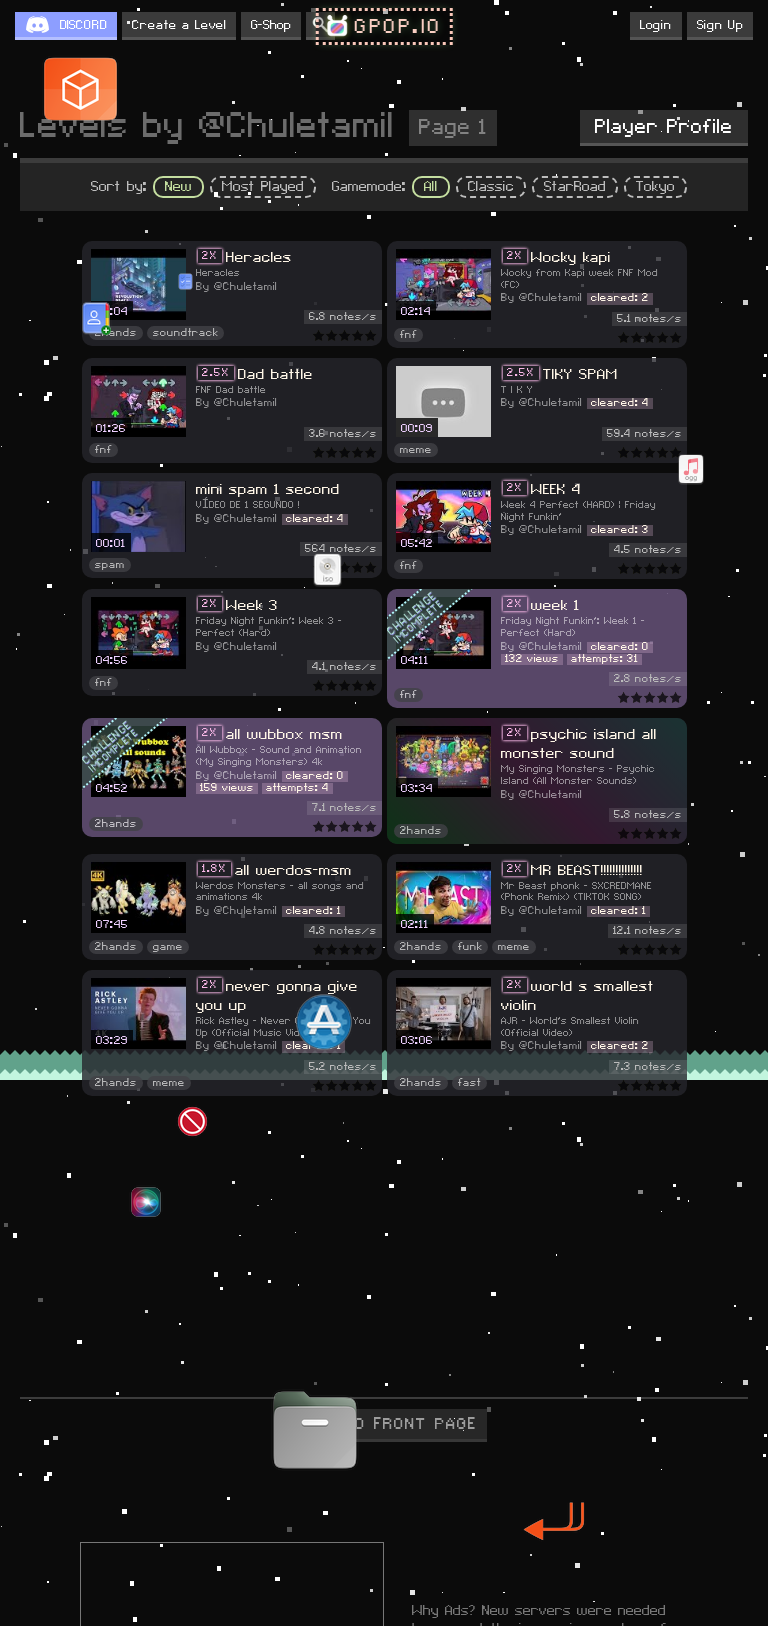 The height and width of the screenshot is (1626, 768). Describe the element at coordinates (80, 86) in the screenshot. I see `open a 3D model file in OBJ format` at that location.